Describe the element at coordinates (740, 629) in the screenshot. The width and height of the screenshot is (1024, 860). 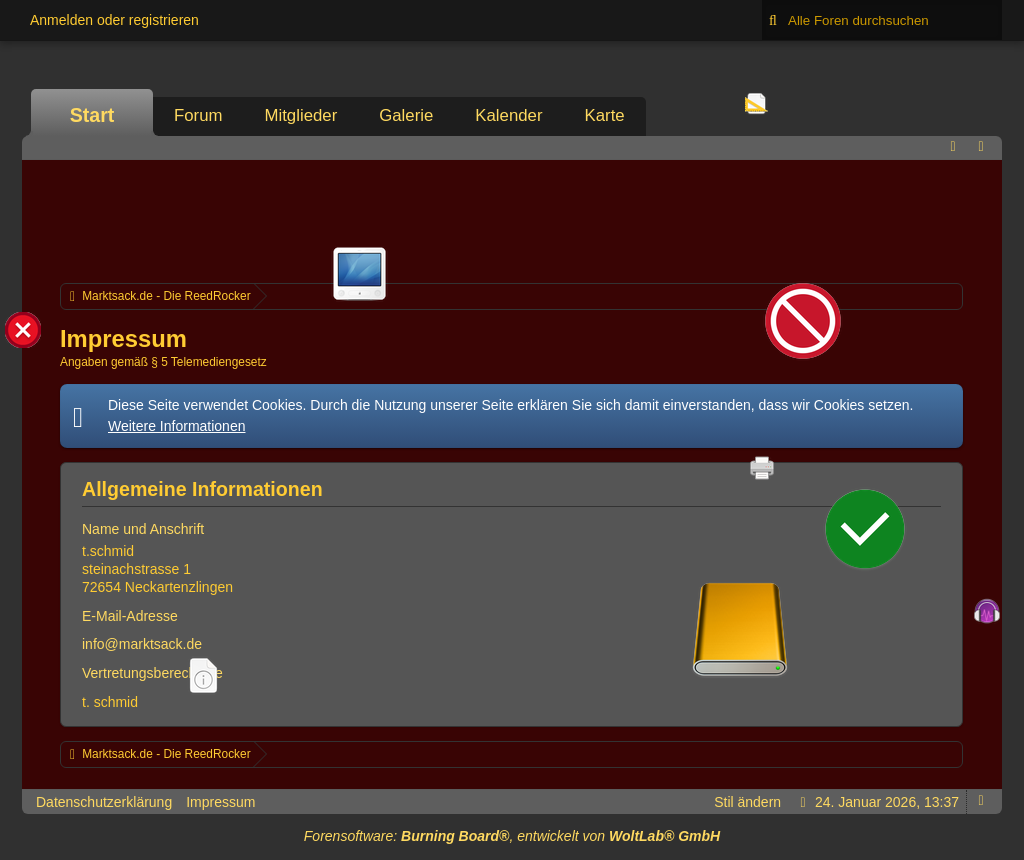
I see `access external USB hard drive` at that location.